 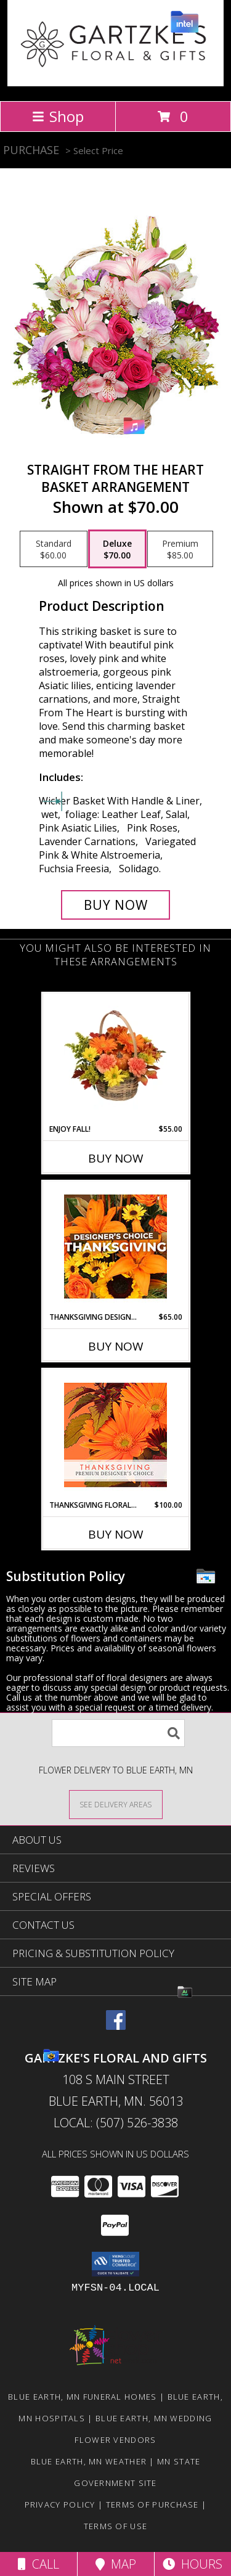 I want to click on open brawl stars game folder, so click(x=51, y=2056).